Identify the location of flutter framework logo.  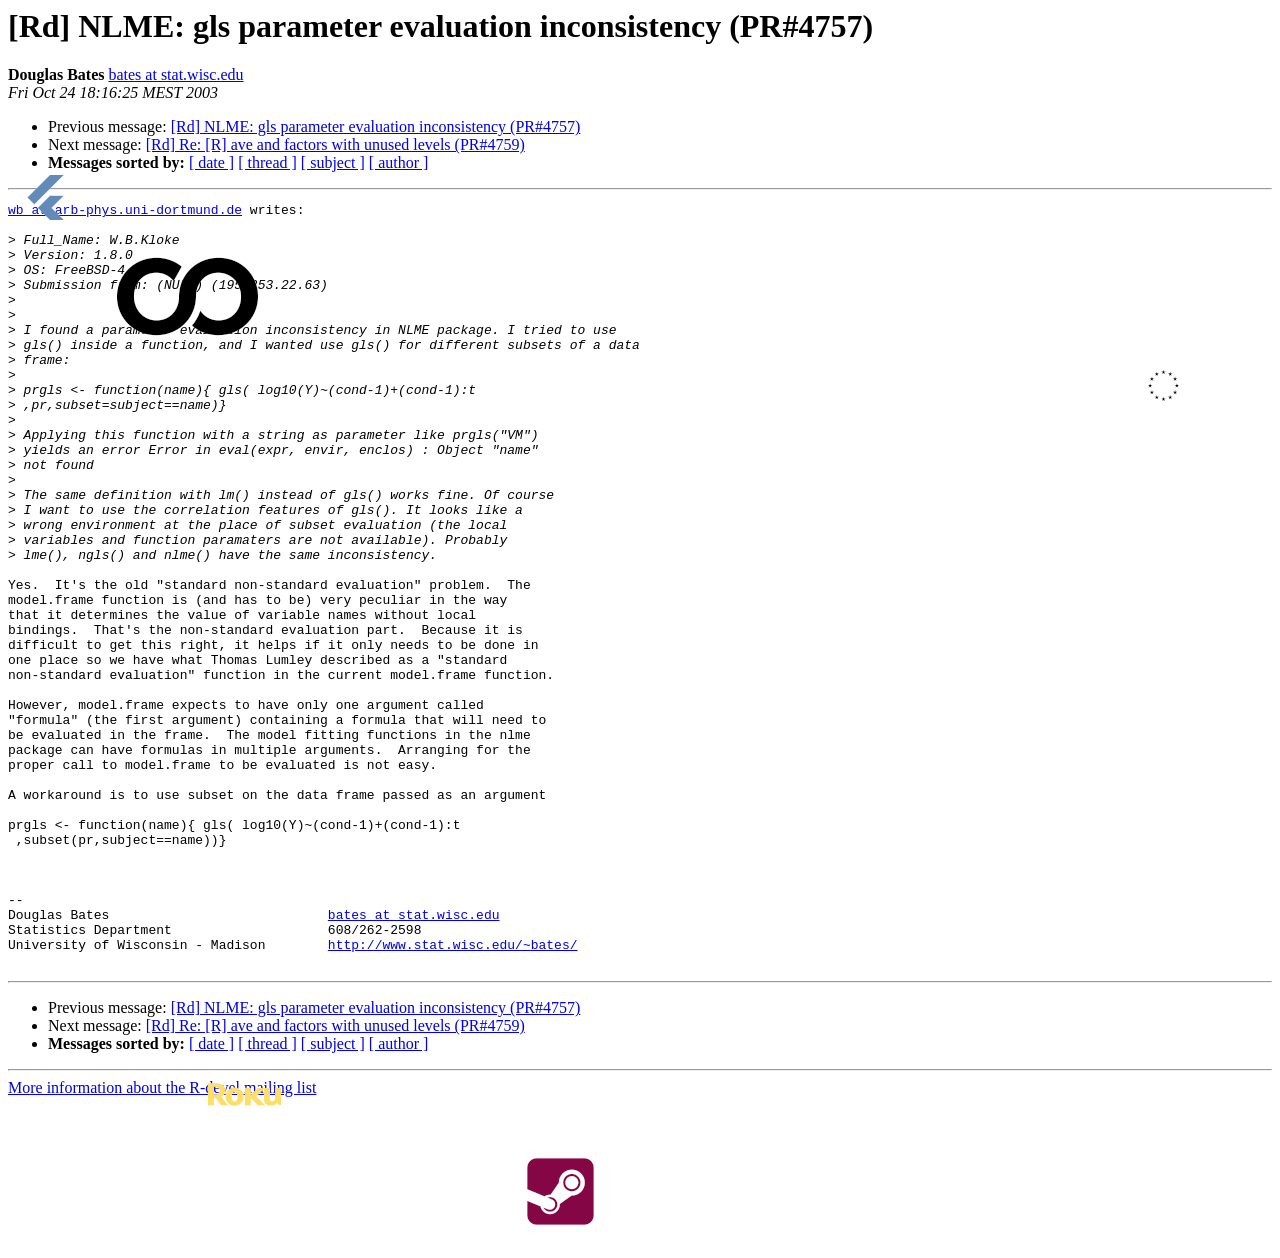
(45, 197).